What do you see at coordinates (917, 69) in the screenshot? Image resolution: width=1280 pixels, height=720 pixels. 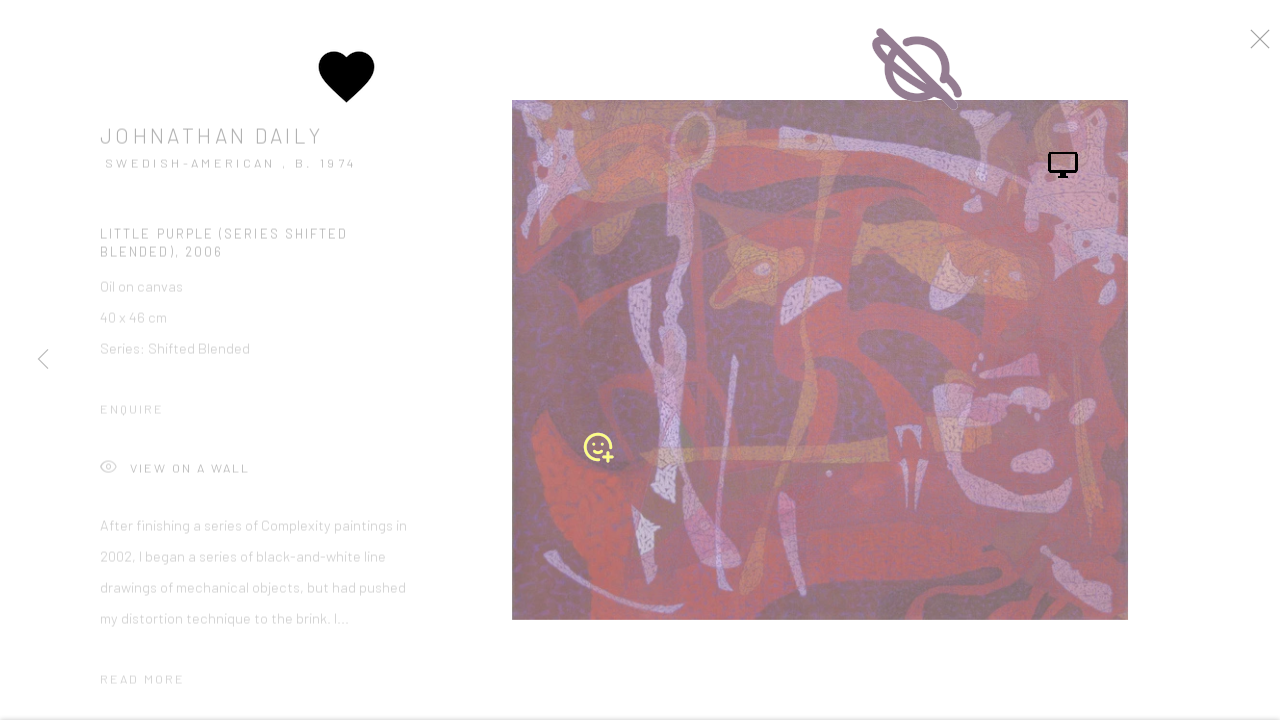 I see `disable global or worldwide access` at bounding box center [917, 69].